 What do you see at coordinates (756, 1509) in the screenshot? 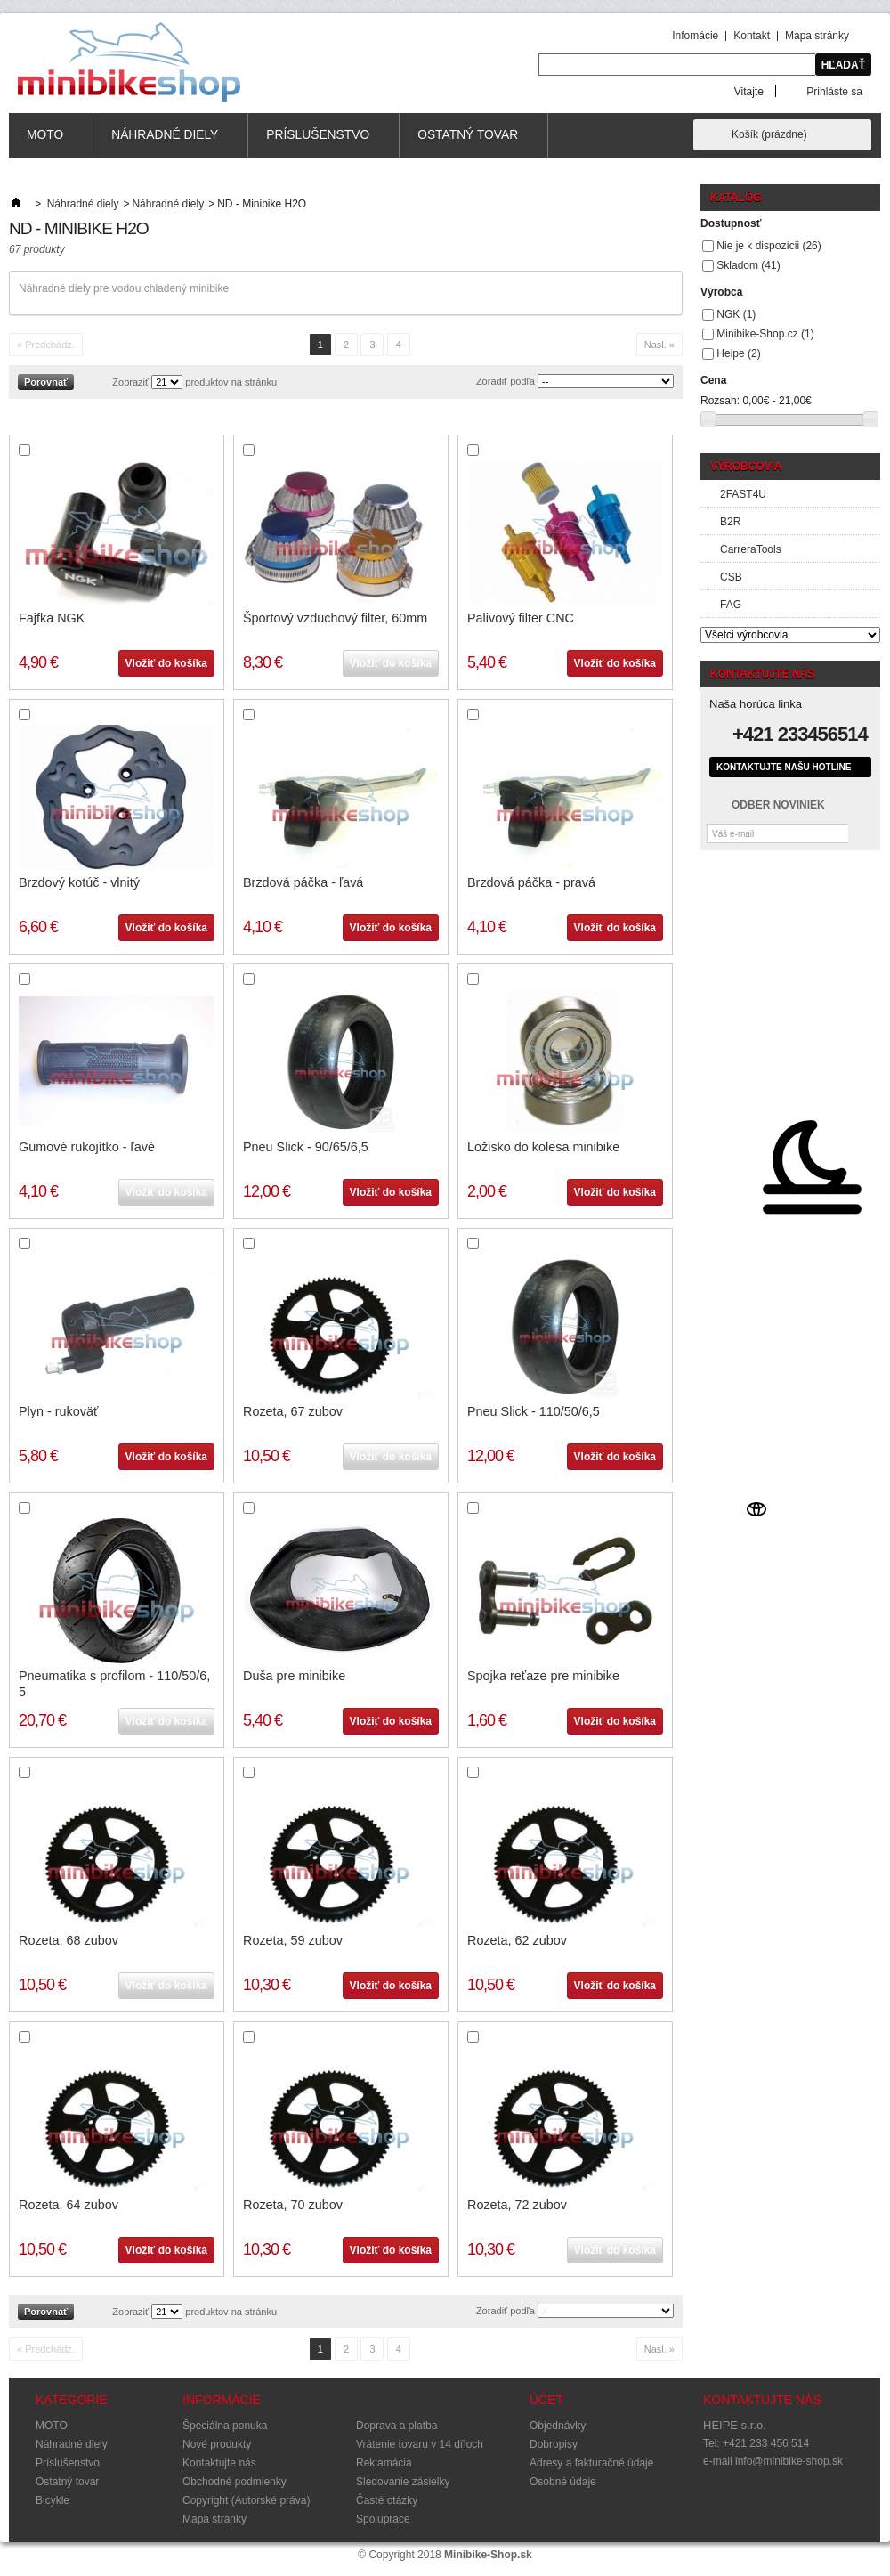
I see `Toyota brand logo` at bounding box center [756, 1509].